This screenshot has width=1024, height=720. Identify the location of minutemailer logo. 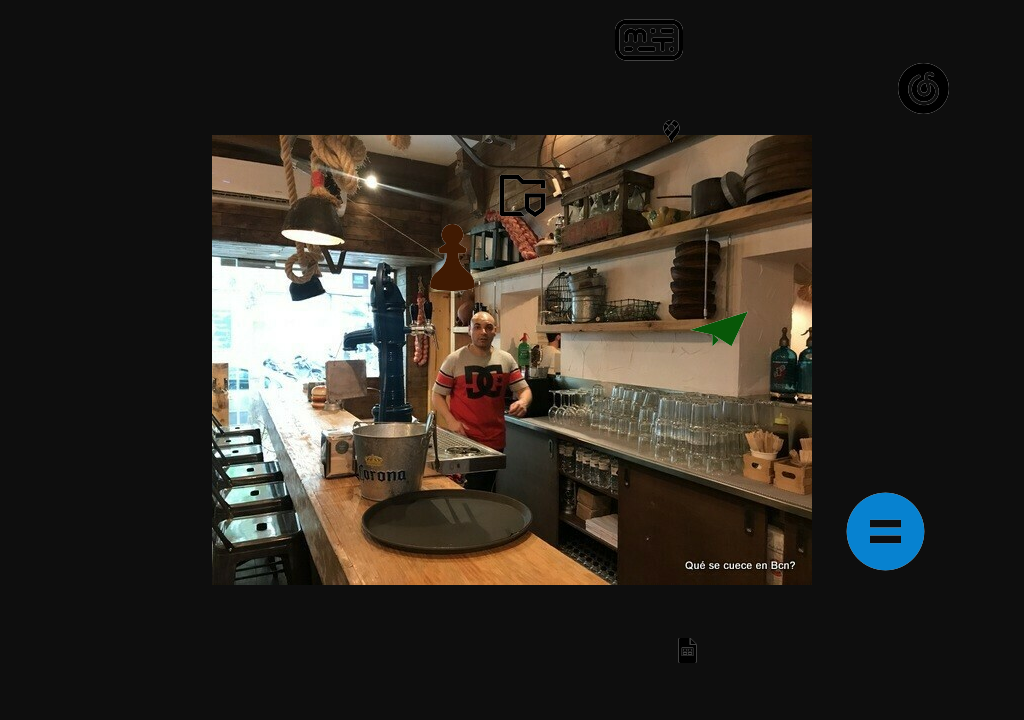
(719, 329).